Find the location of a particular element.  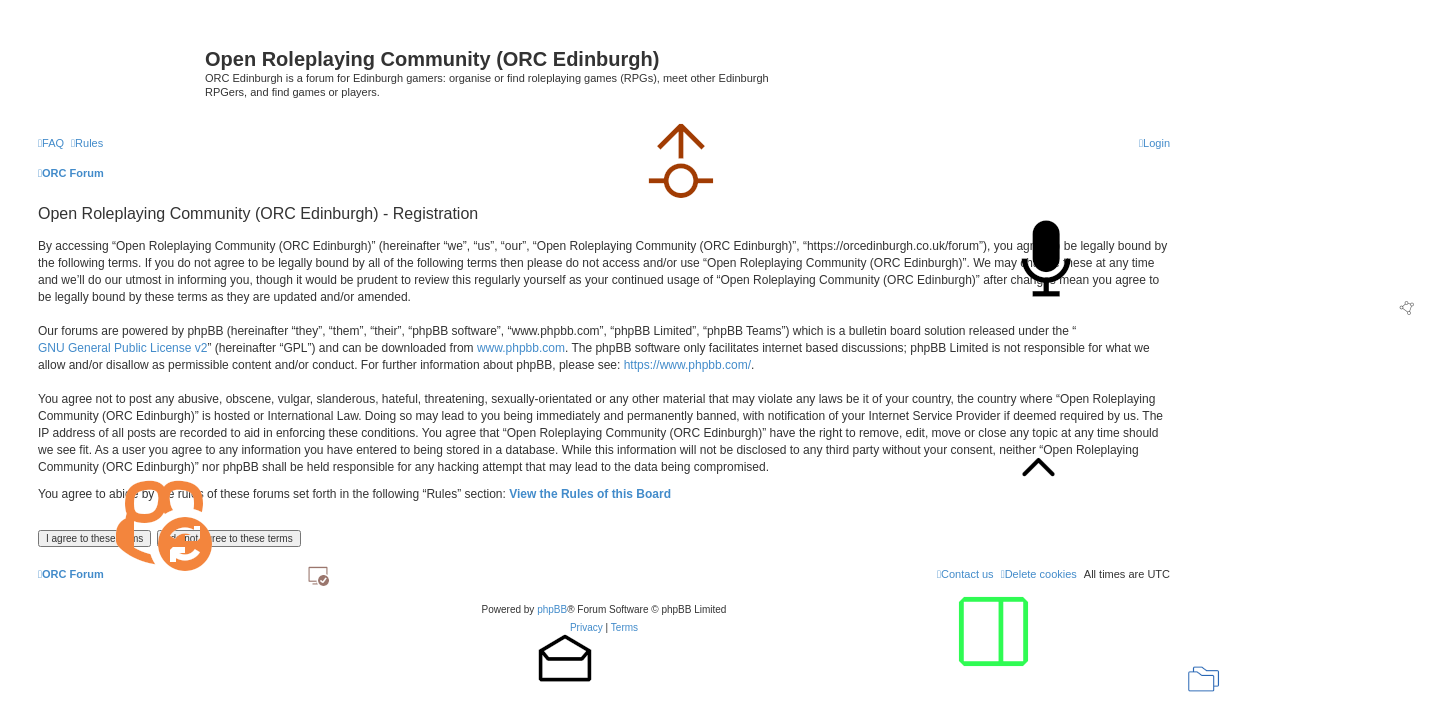

push changes to a repository is located at coordinates (678, 158).